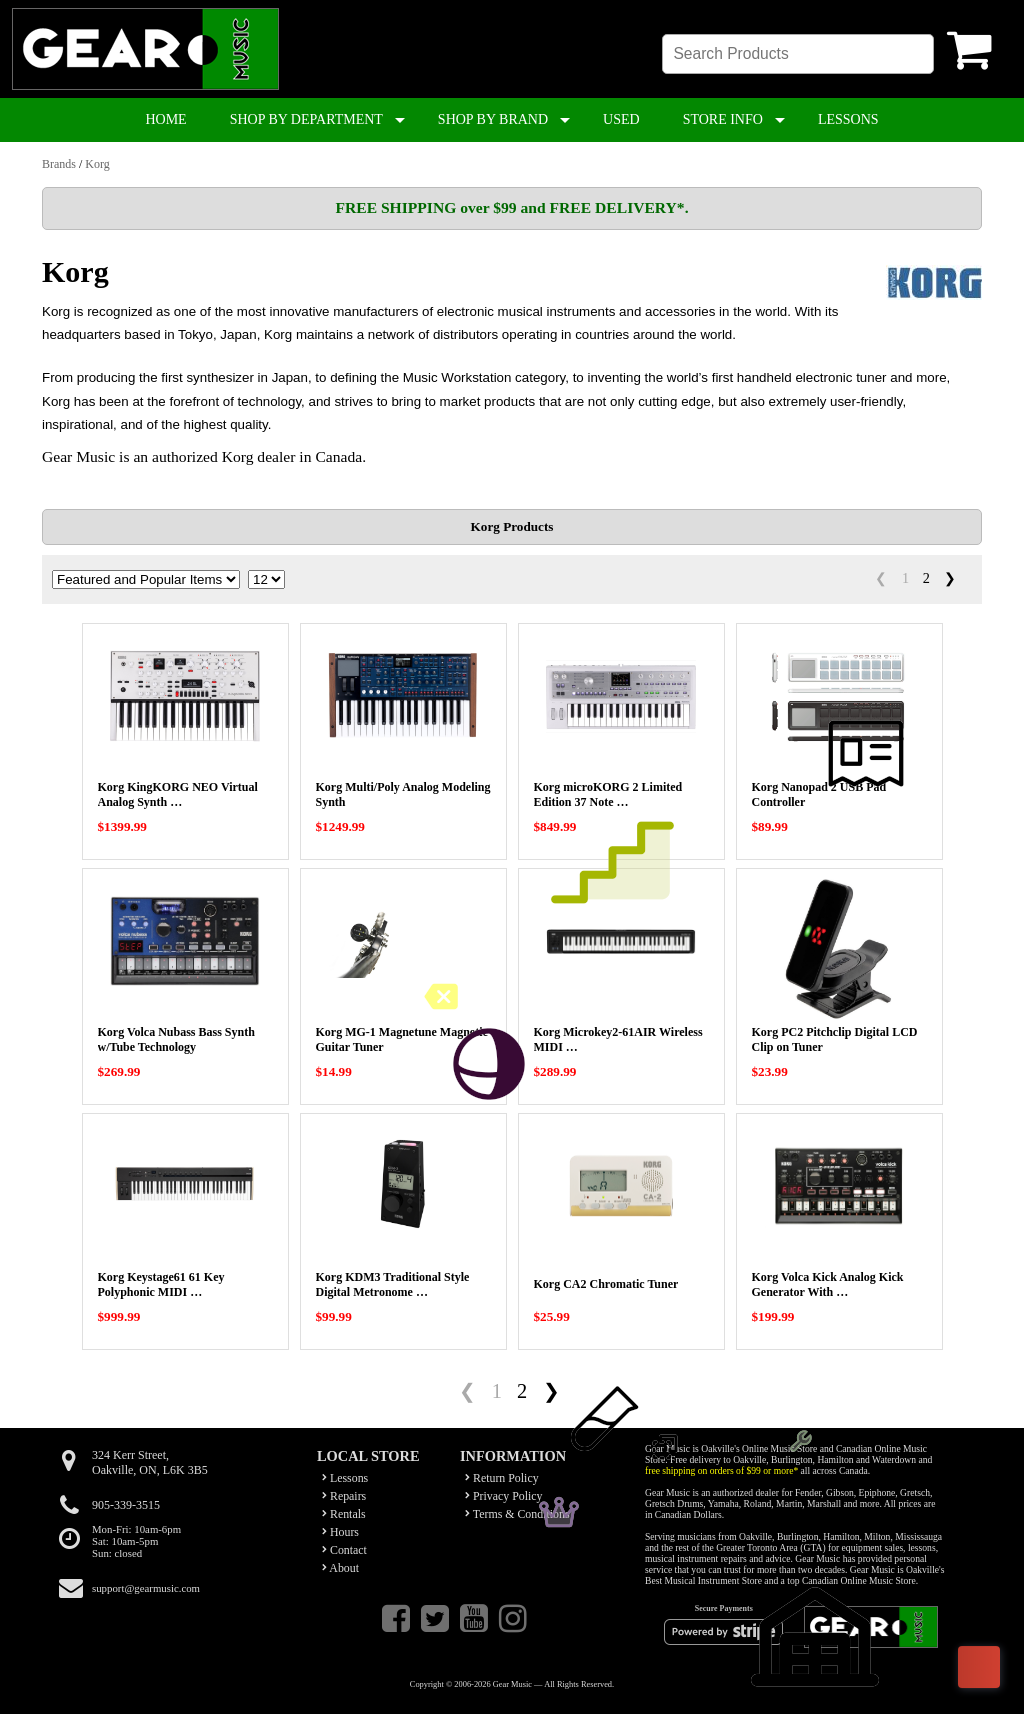 This screenshot has width=1024, height=1714. What do you see at coordinates (866, 752) in the screenshot?
I see `view news articles or press clippings` at bounding box center [866, 752].